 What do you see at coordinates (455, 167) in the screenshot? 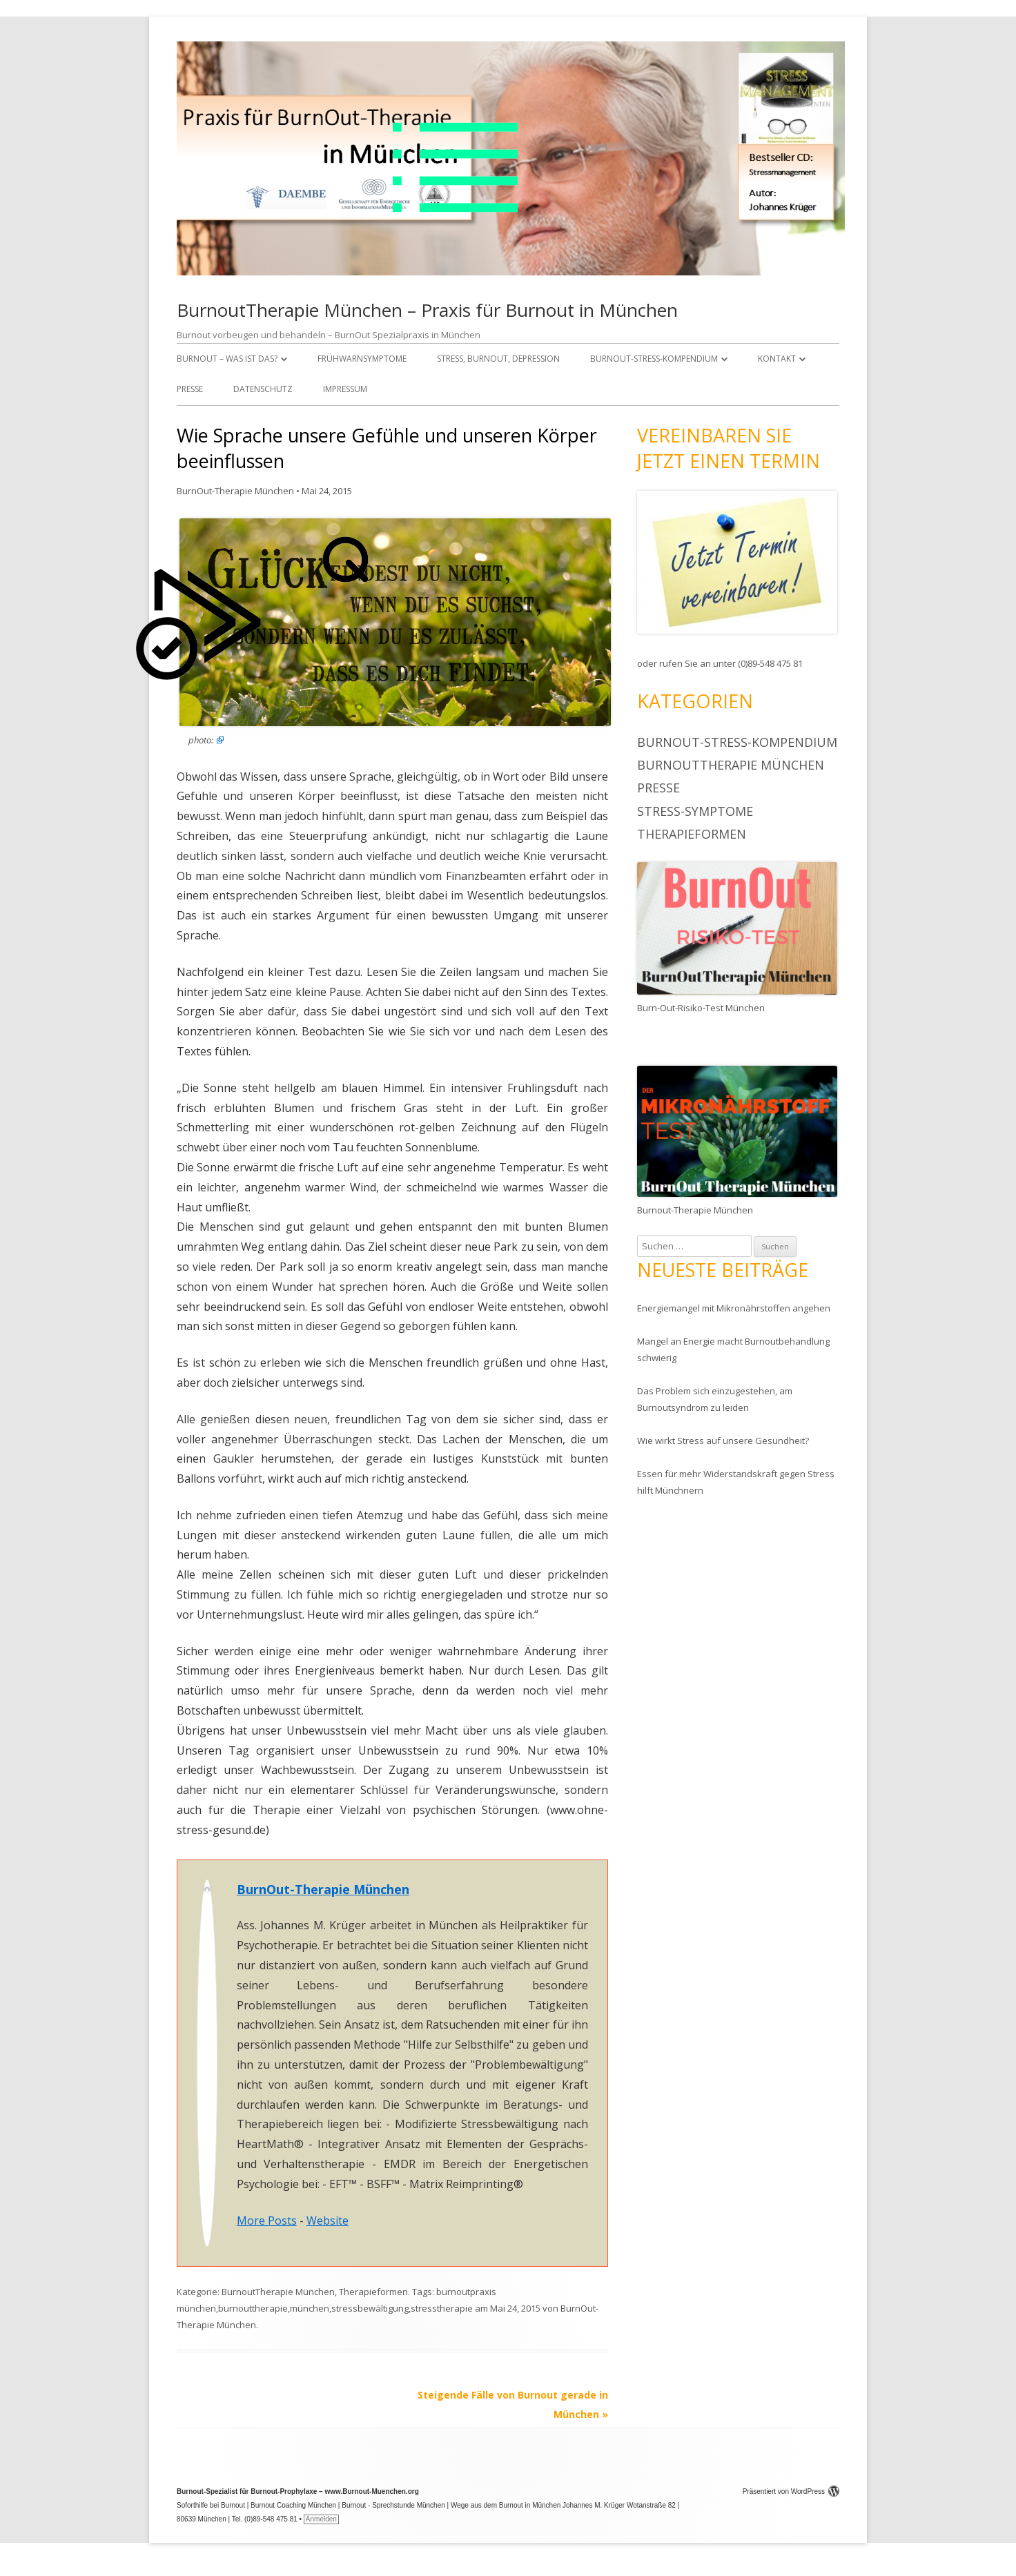
I see `view items as a bulleted list` at bounding box center [455, 167].